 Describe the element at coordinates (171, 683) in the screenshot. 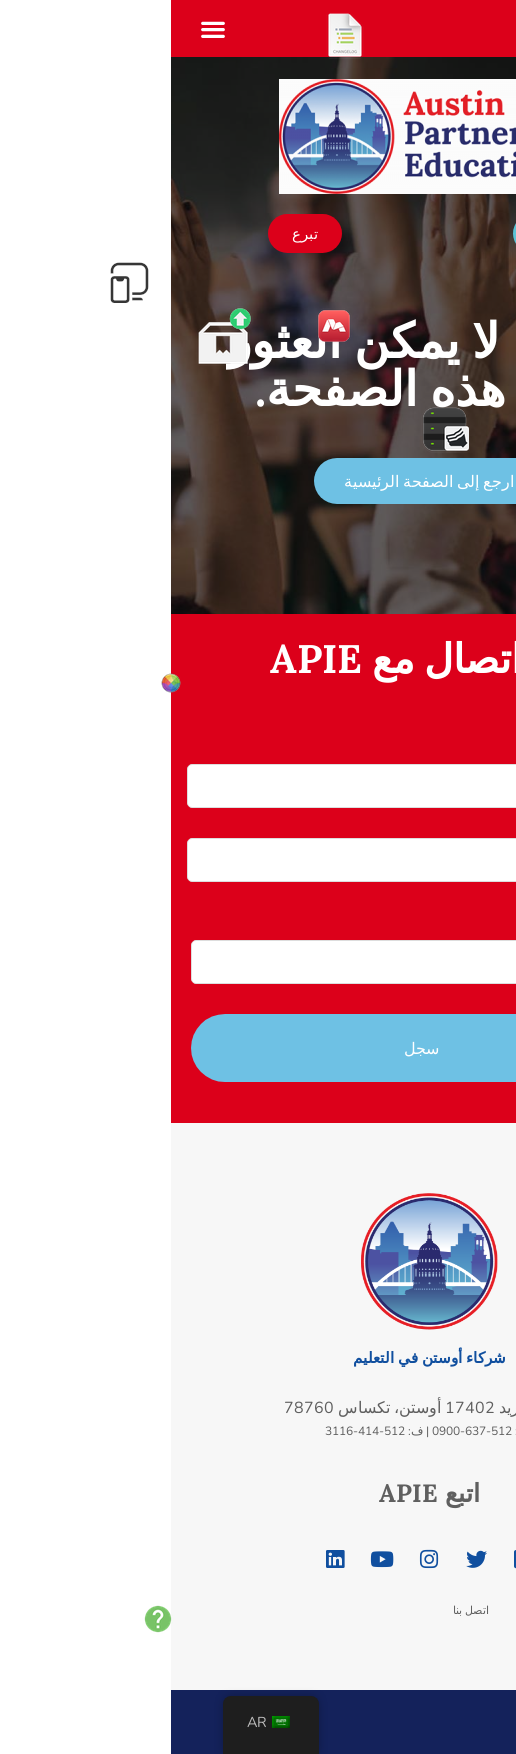

I see `access color and theme preferences` at that location.